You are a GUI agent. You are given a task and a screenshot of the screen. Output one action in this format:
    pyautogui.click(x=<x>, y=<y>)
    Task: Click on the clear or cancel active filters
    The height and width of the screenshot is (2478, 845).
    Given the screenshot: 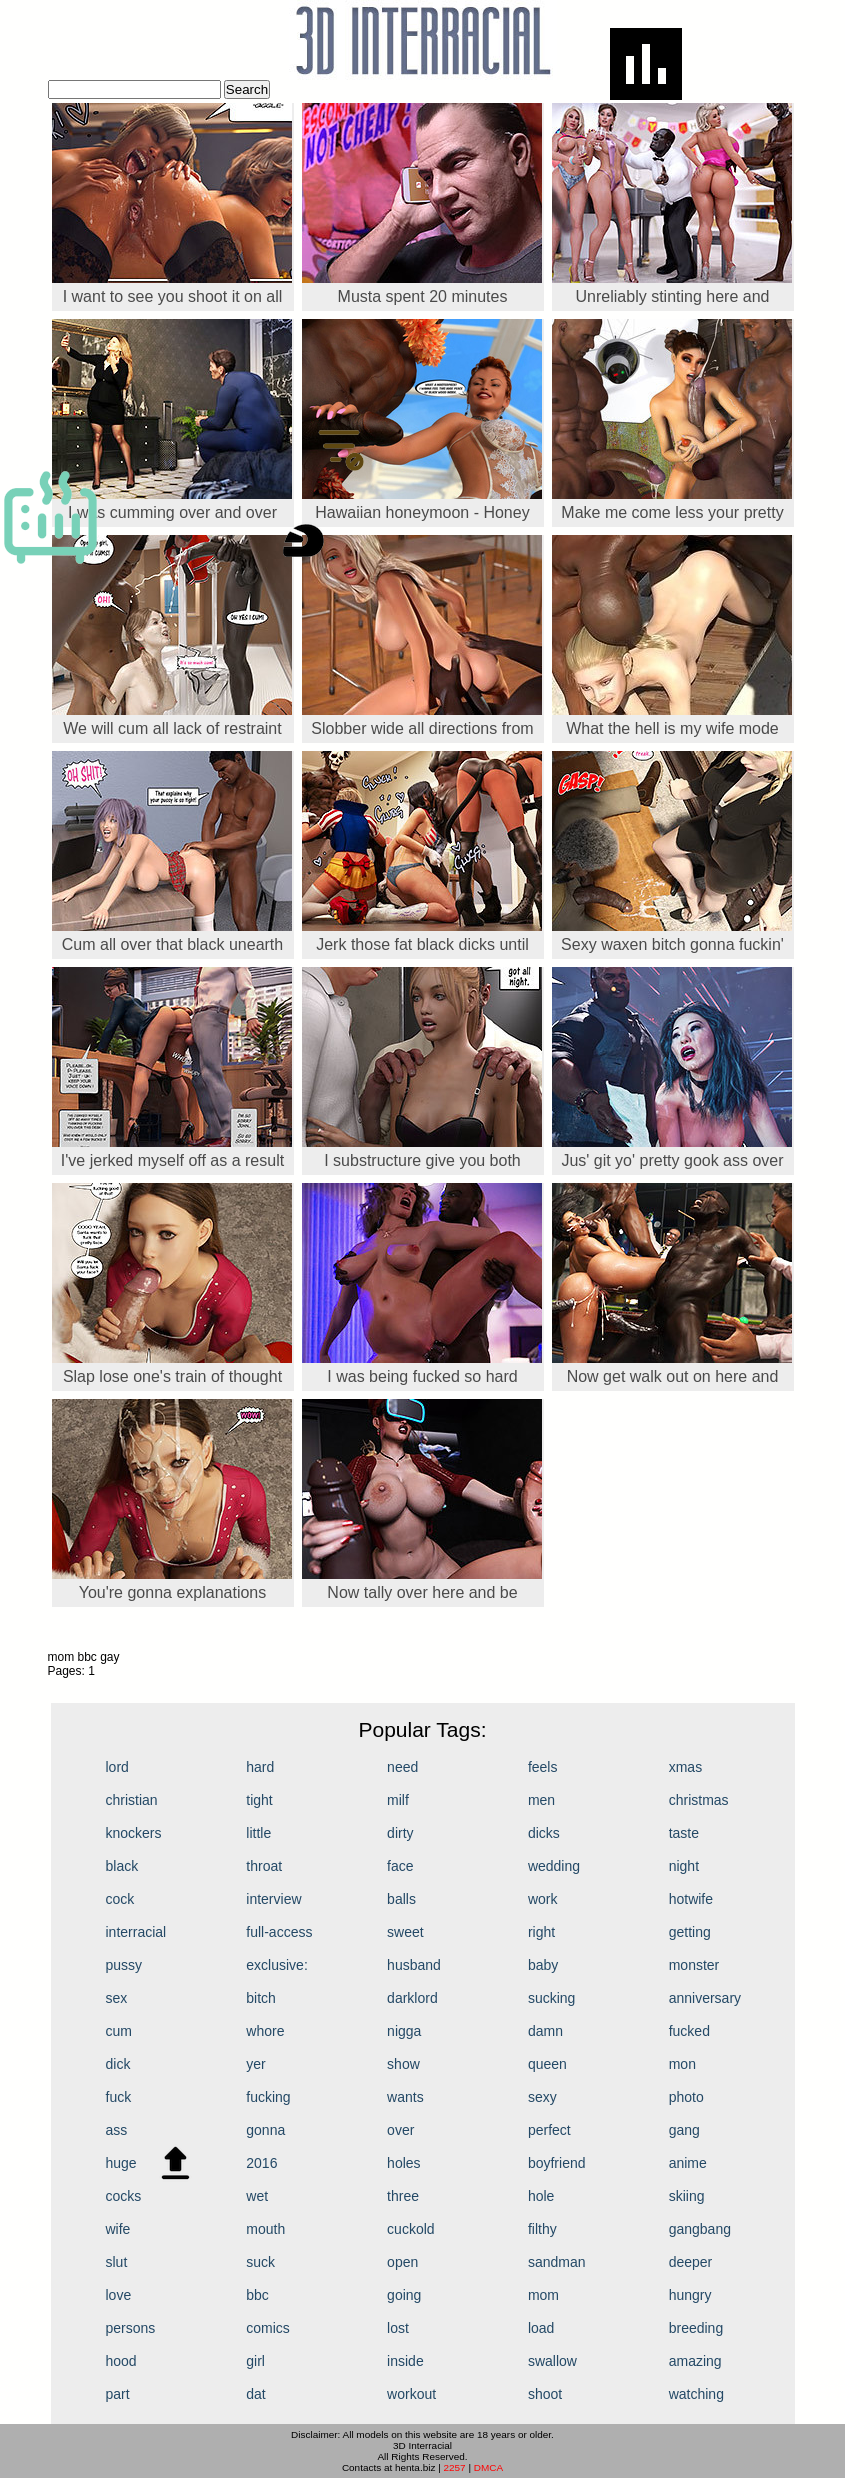 What is the action you would take?
    pyautogui.click(x=339, y=446)
    